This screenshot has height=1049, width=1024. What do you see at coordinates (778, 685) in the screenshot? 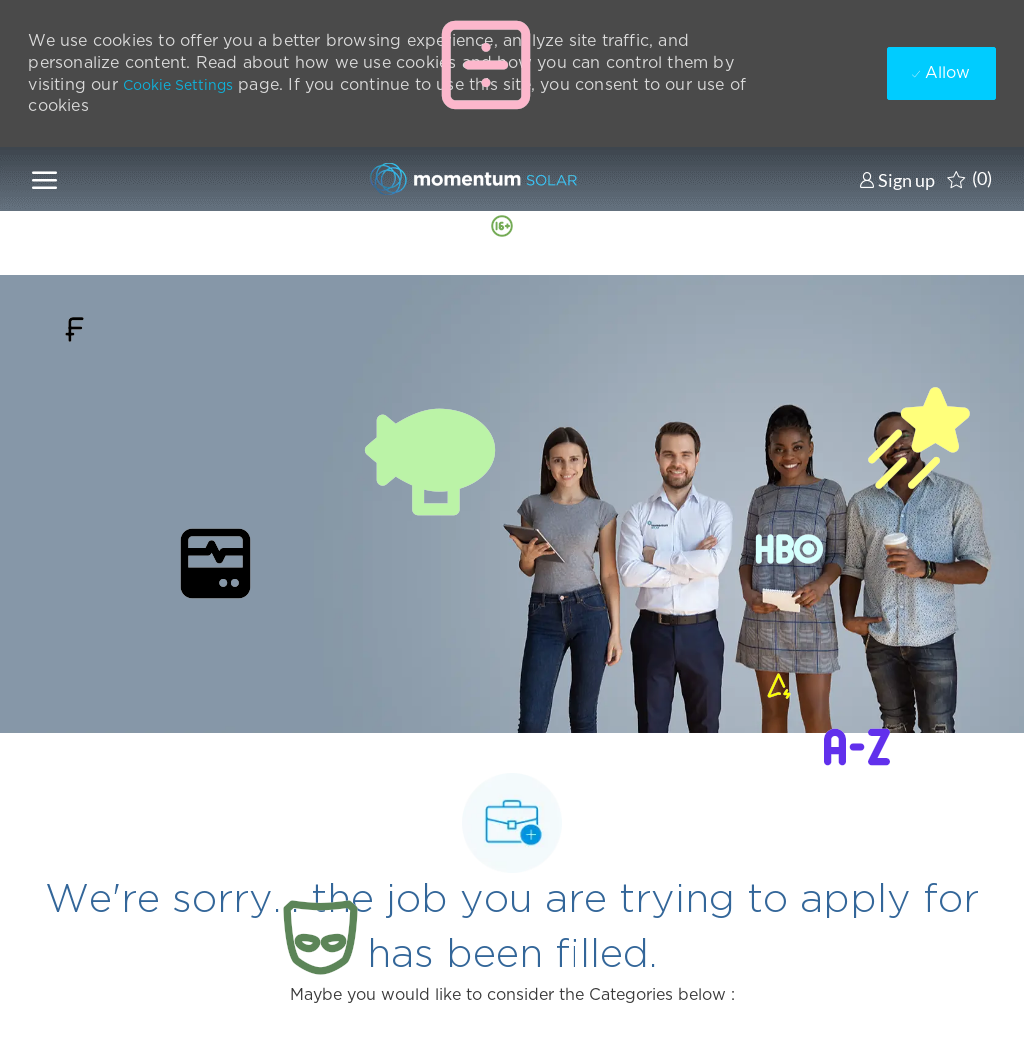
I see `quick navigation or fast route option` at bounding box center [778, 685].